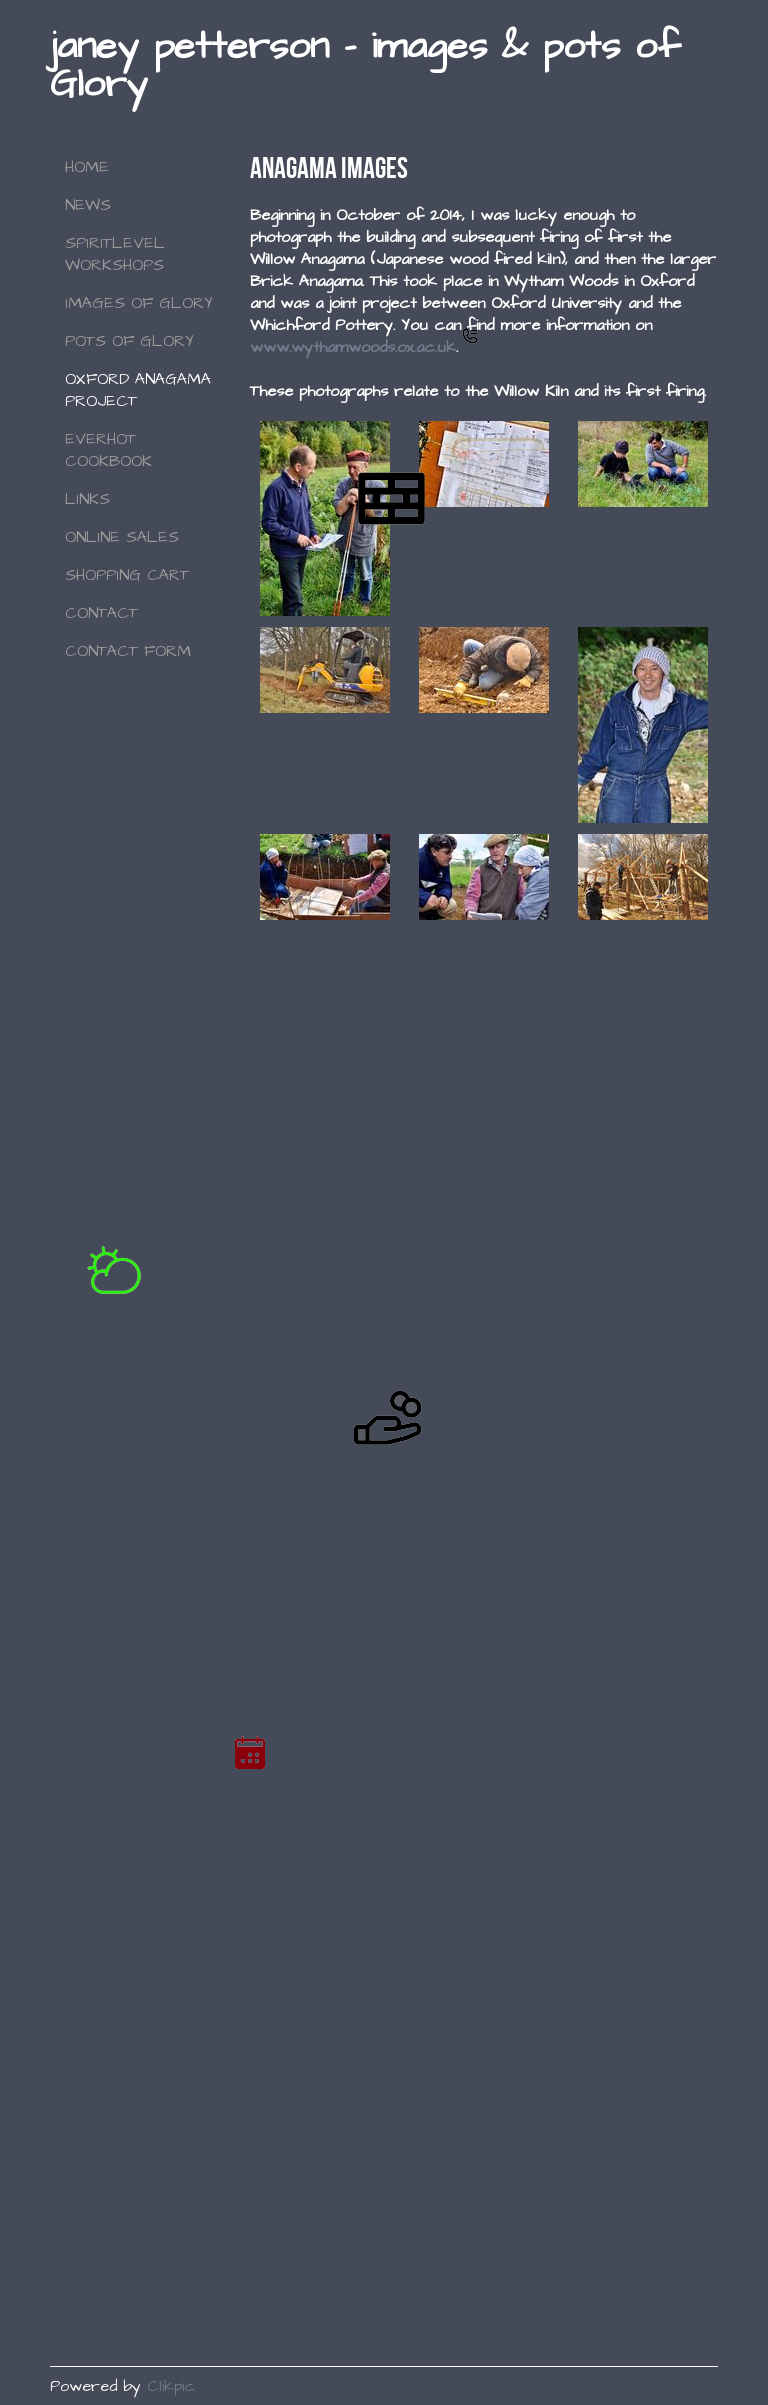 The height and width of the screenshot is (2405, 768). I want to click on view or manage wall layout, so click(391, 498).